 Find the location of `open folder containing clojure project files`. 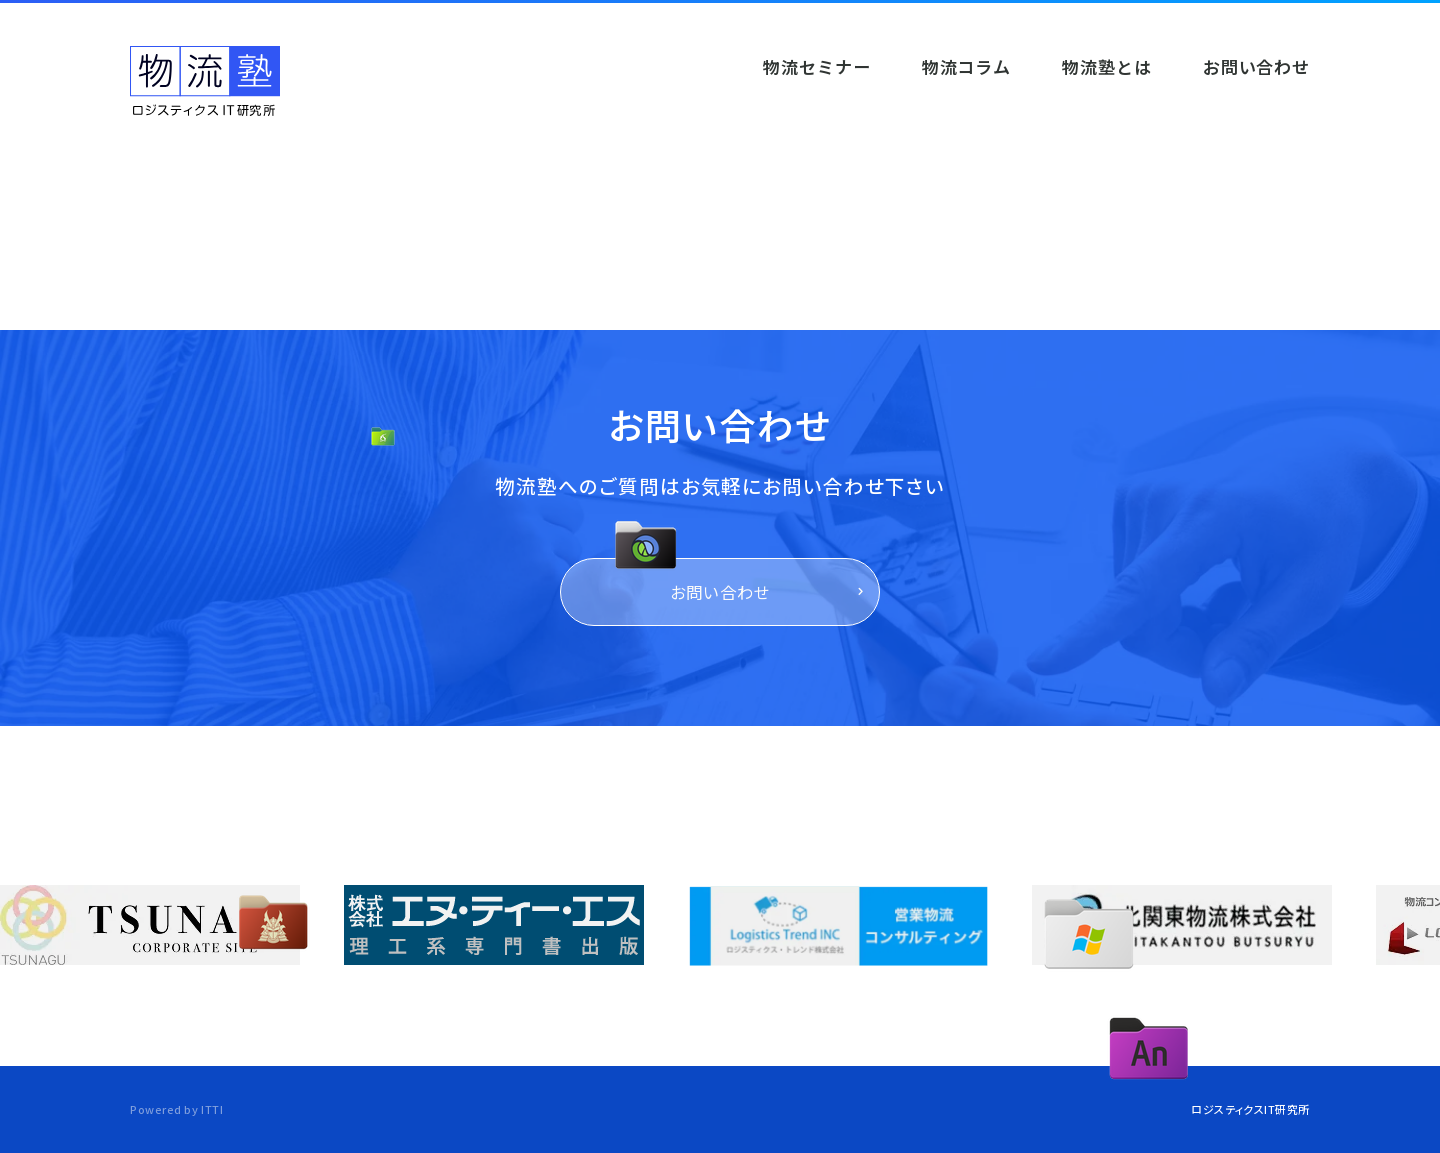

open folder containing clojure project files is located at coordinates (645, 546).